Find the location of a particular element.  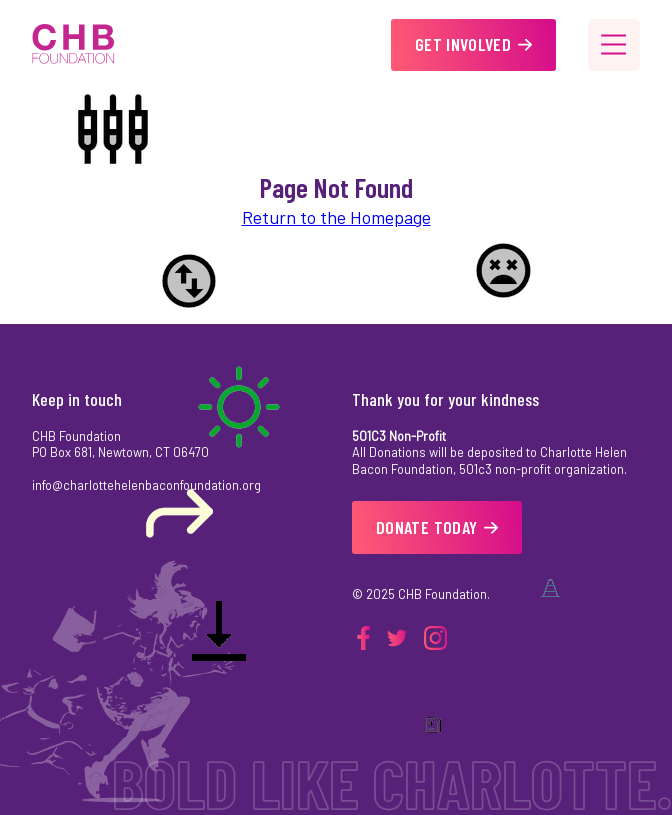

indicates an area under construction or maintenance is located at coordinates (550, 588).